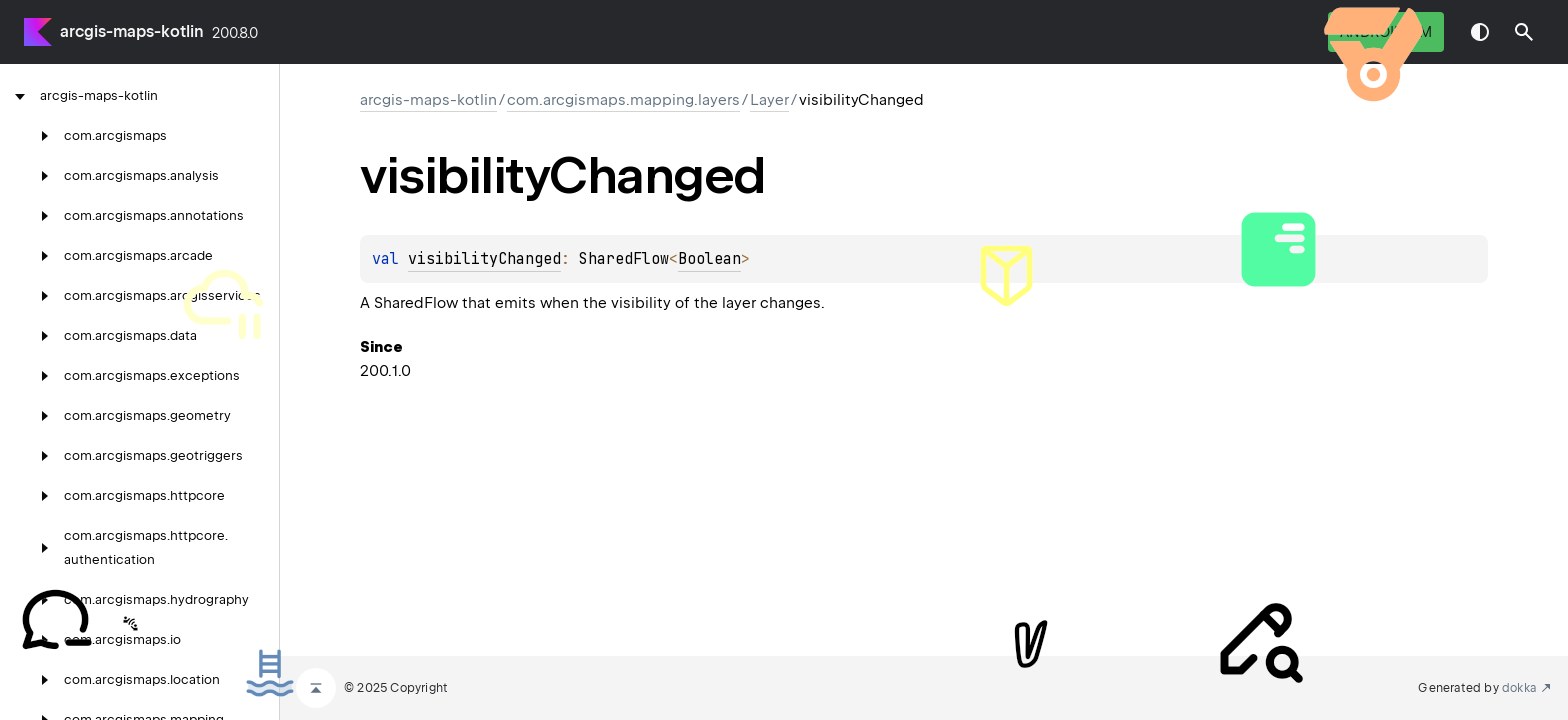 This screenshot has height=720, width=1568. I want to click on view achievements or awards, so click(1373, 54).